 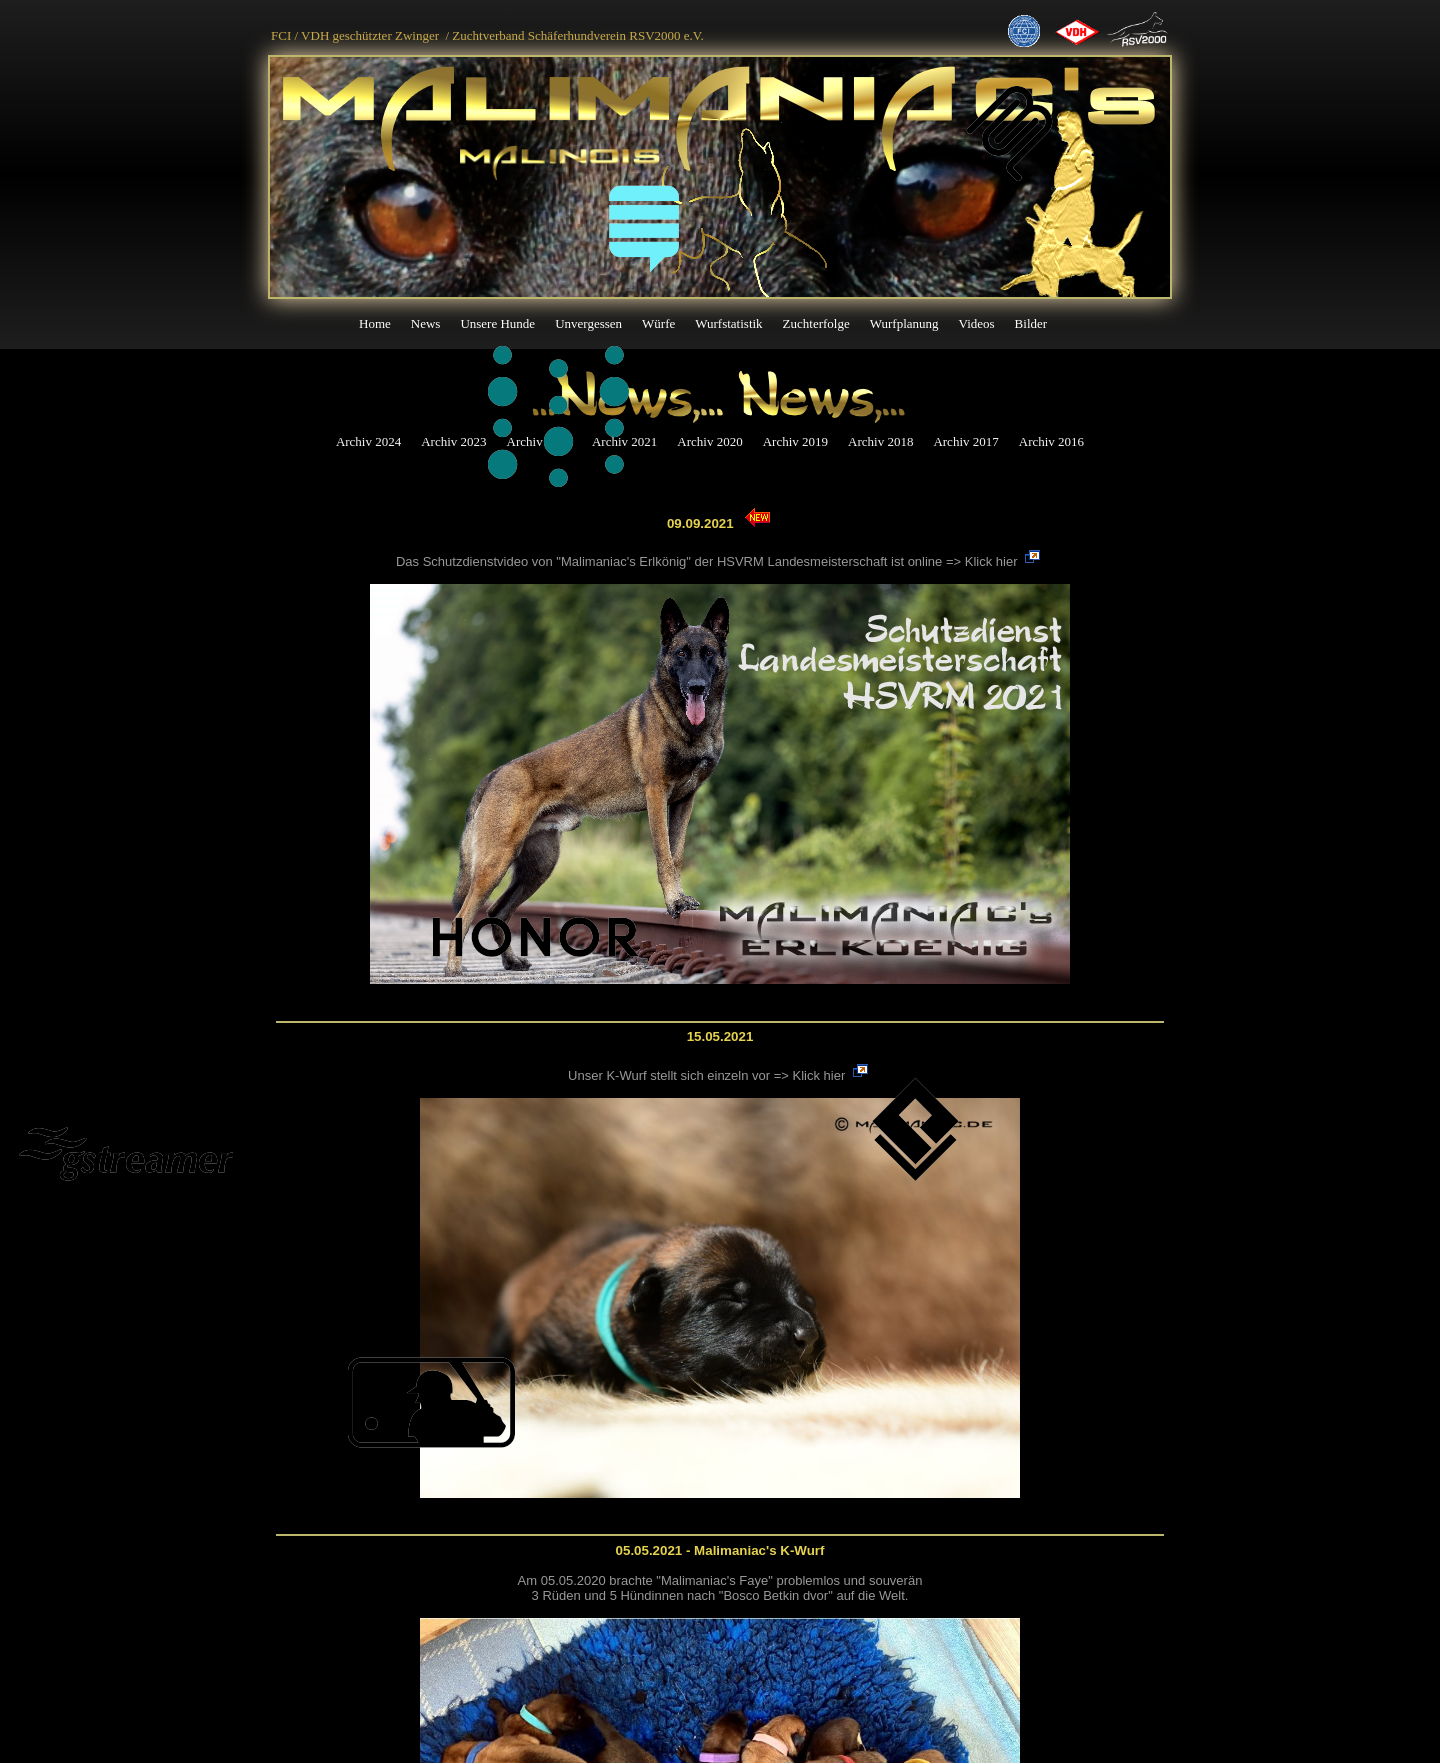 What do you see at coordinates (1009, 133) in the screenshot?
I see `model context protocol (MCP) logo` at bounding box center [1009, 133].